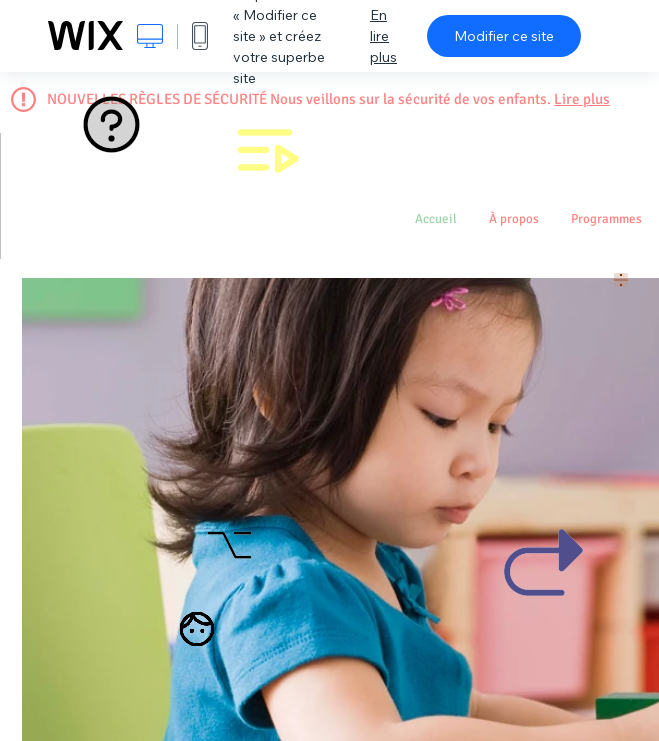 This screenshot has height=741, width=659. I want to click on view playback queue, so click(265, 150).